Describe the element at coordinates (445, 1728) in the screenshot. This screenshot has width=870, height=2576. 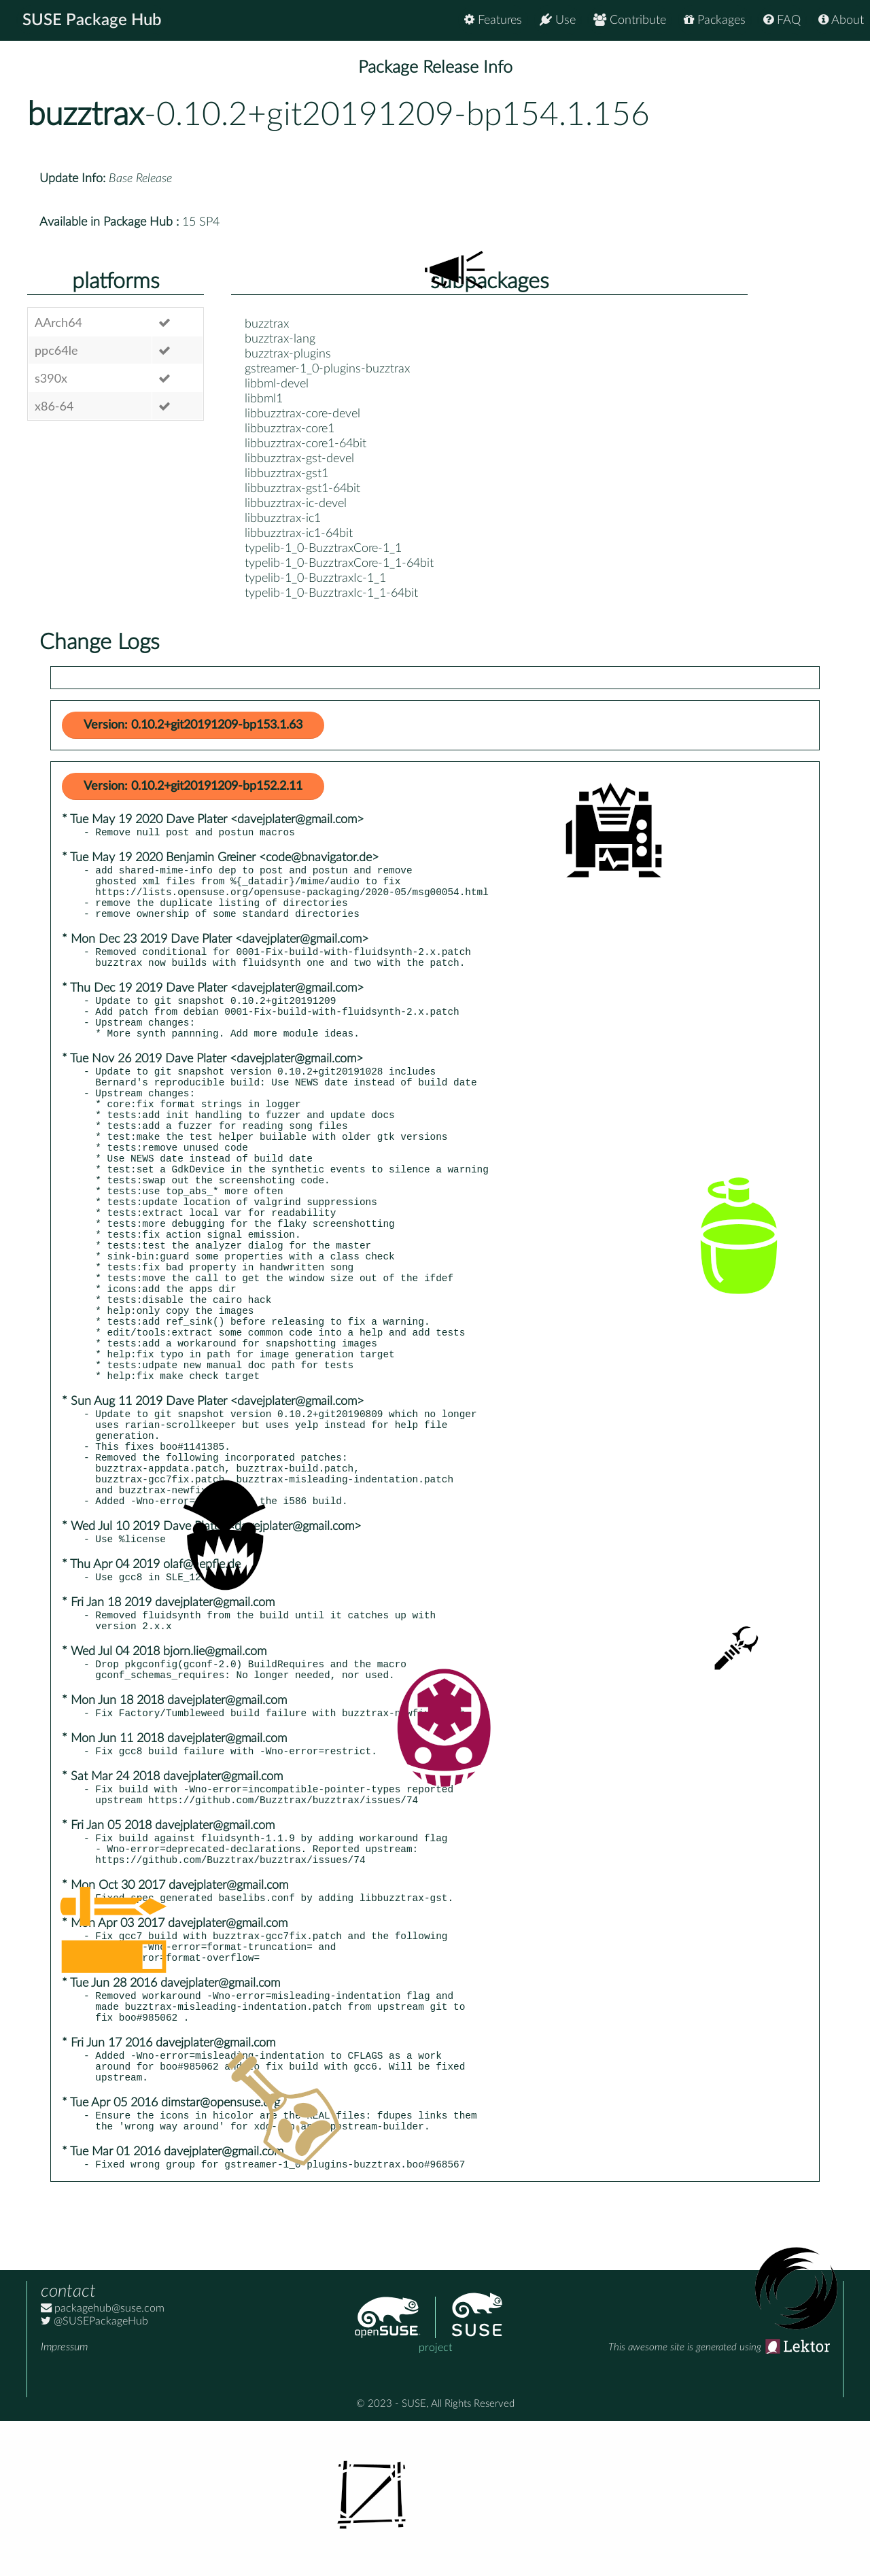
I see `indicates a freeze or stun status effect in gameplay` at that location.